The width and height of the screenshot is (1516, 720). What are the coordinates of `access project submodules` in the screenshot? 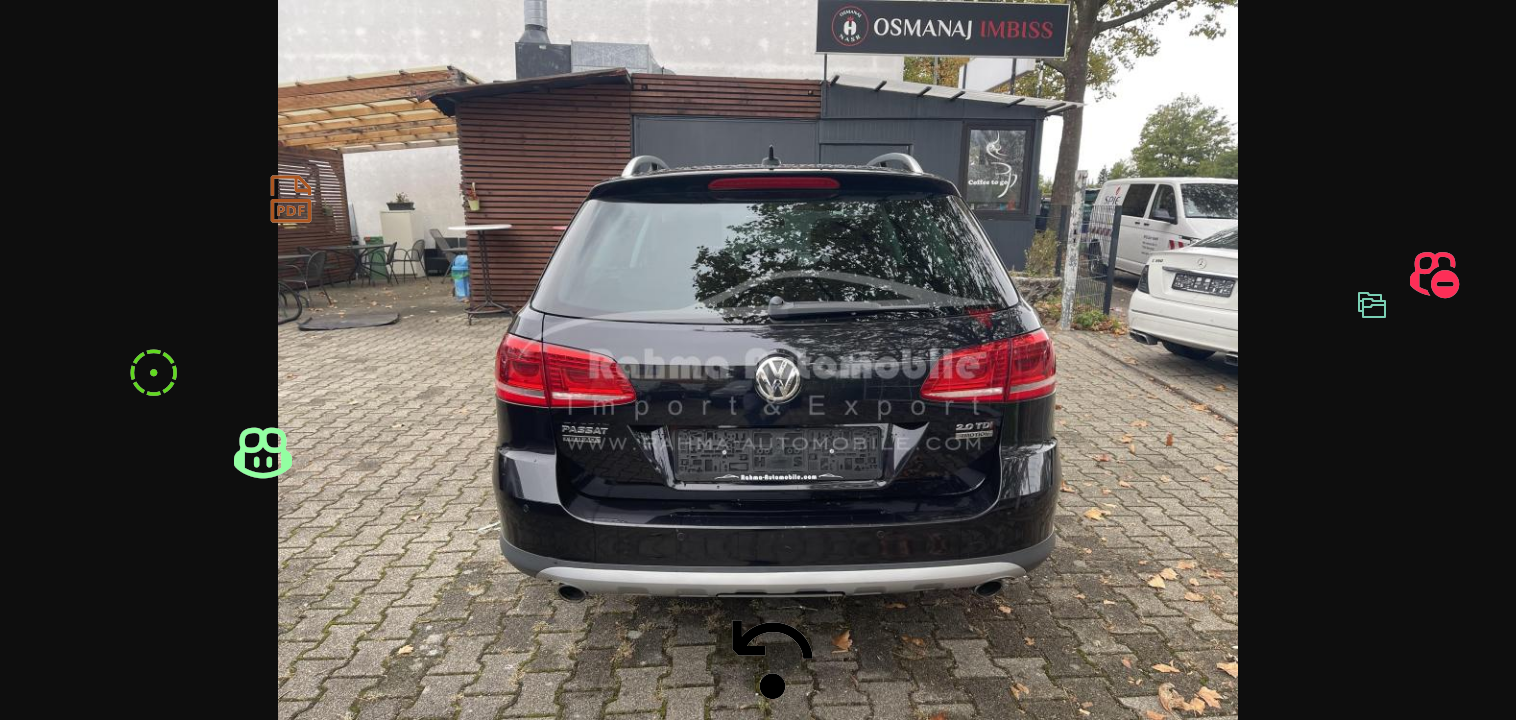 It's located at (1372, 304).